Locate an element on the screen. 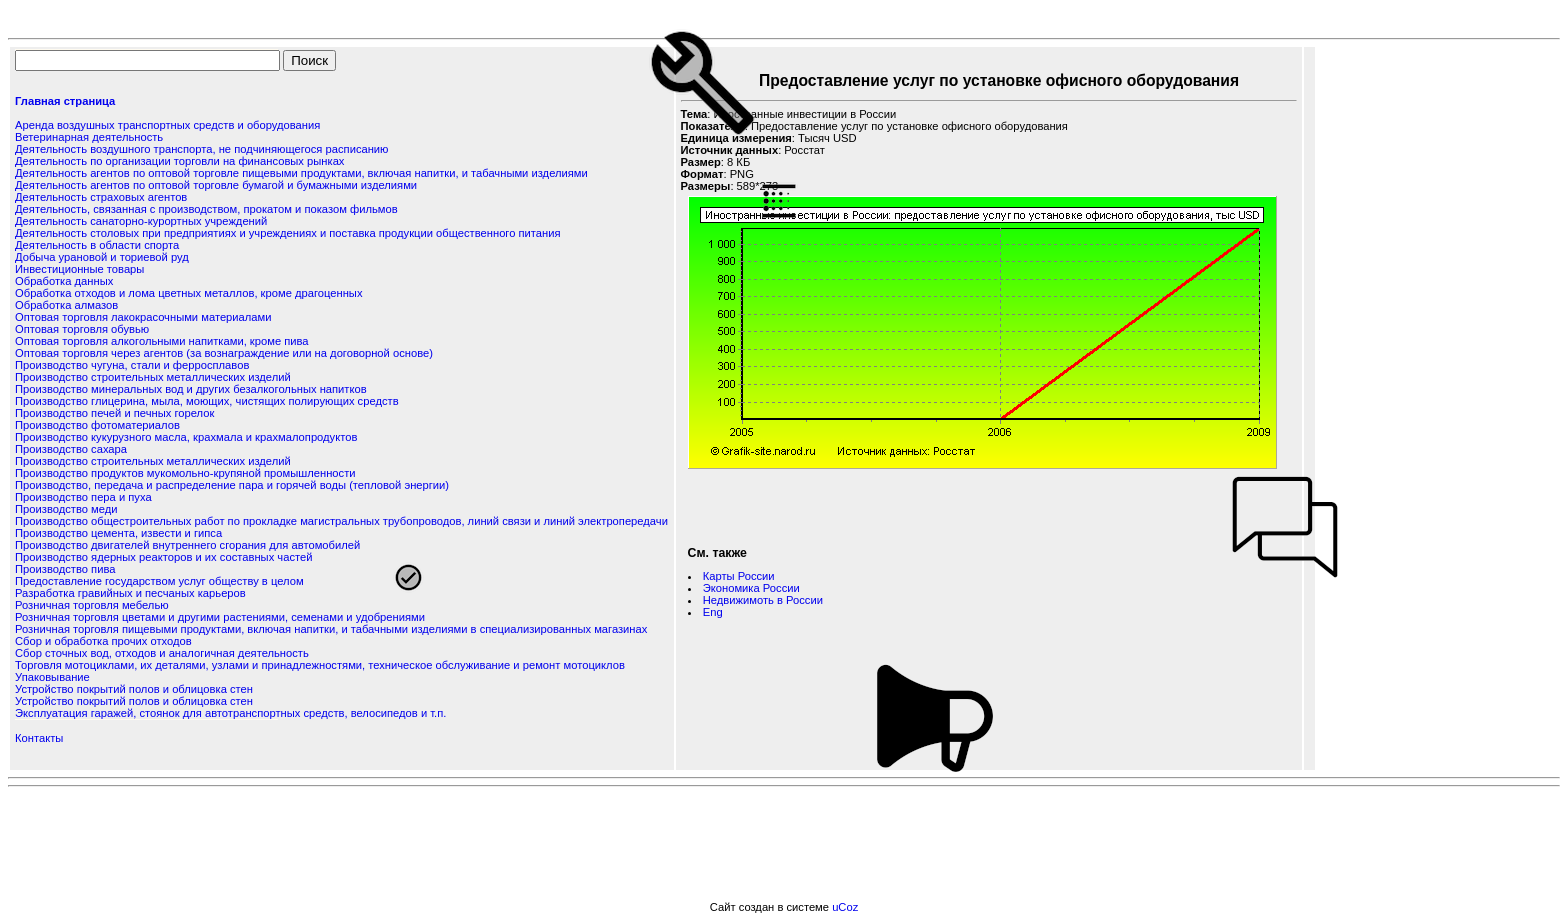 The height and width of the screenshot is (921, 1568). indicates task or action completed successfully is located at coordinates (408, 577).